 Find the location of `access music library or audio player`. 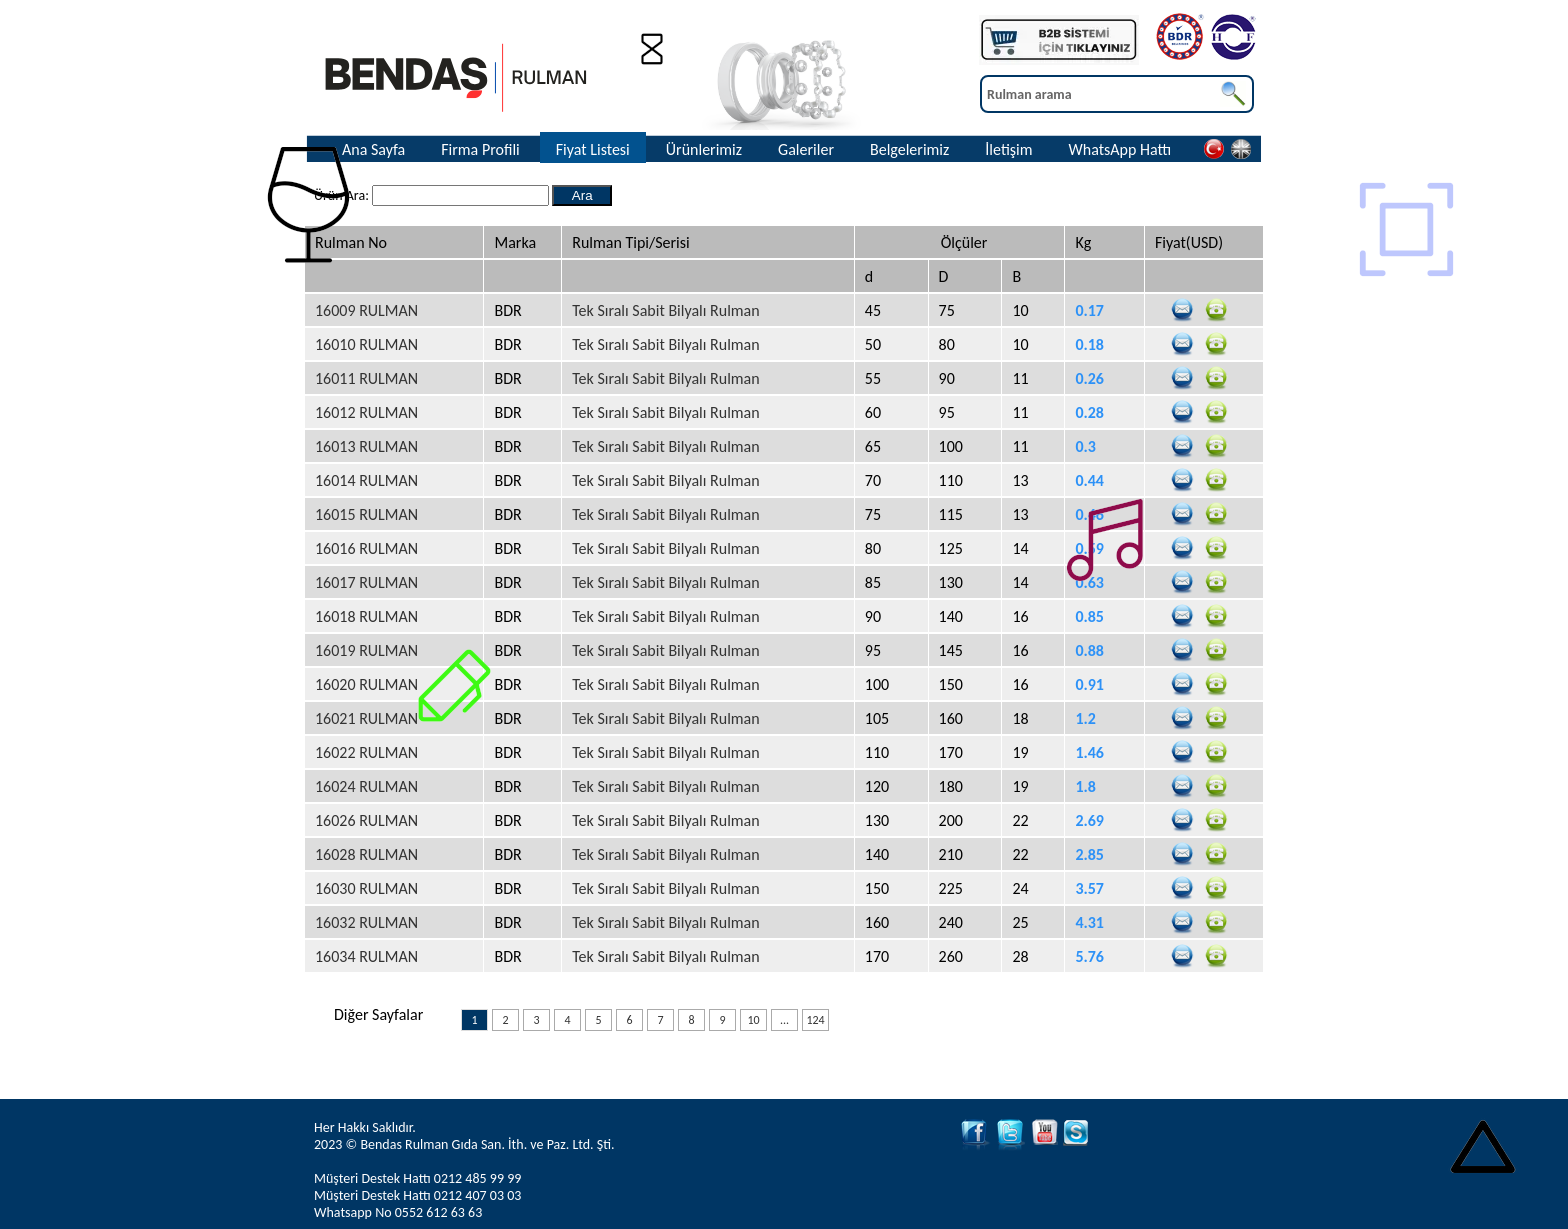

access music library or audio player is located at coordinates (1109, 541).